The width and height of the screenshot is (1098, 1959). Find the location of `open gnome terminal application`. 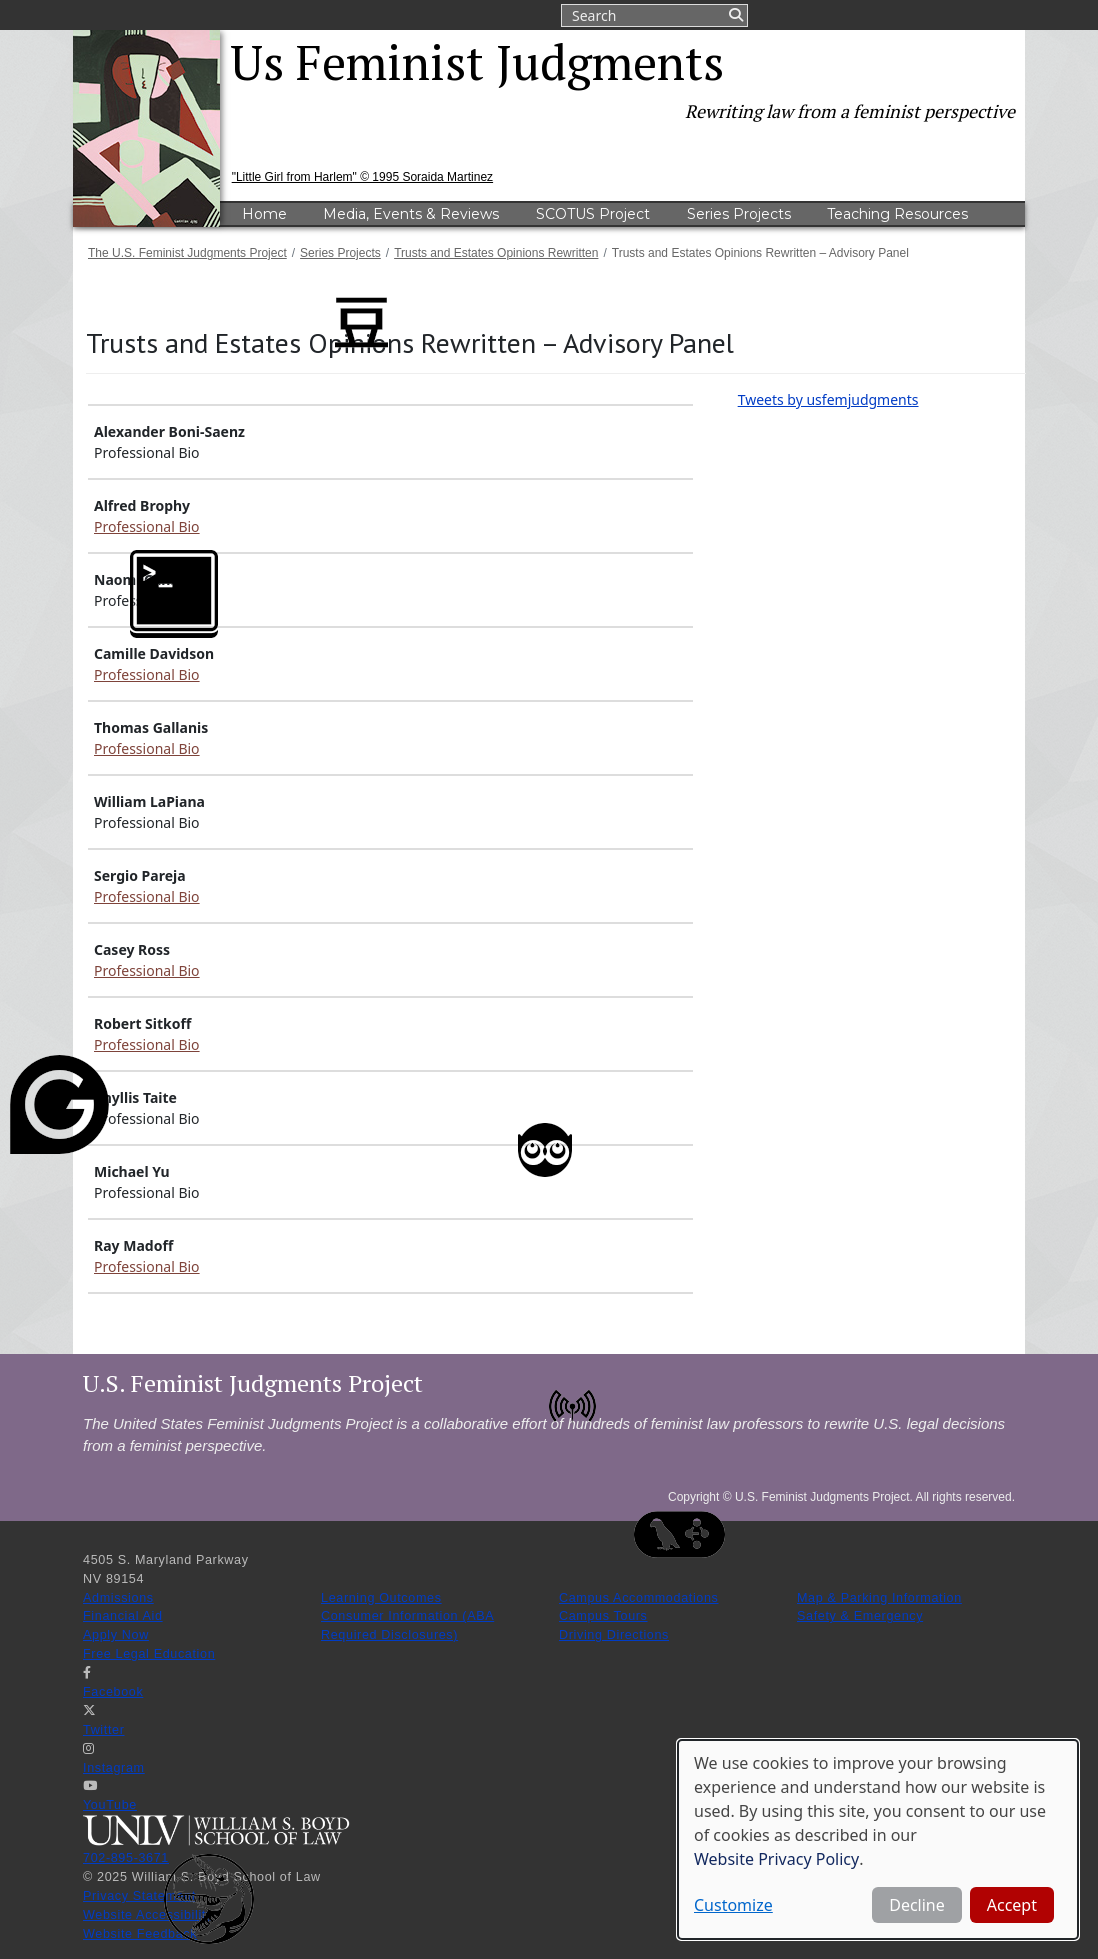

open gnome terminal application is located at coordinates (174, 594).